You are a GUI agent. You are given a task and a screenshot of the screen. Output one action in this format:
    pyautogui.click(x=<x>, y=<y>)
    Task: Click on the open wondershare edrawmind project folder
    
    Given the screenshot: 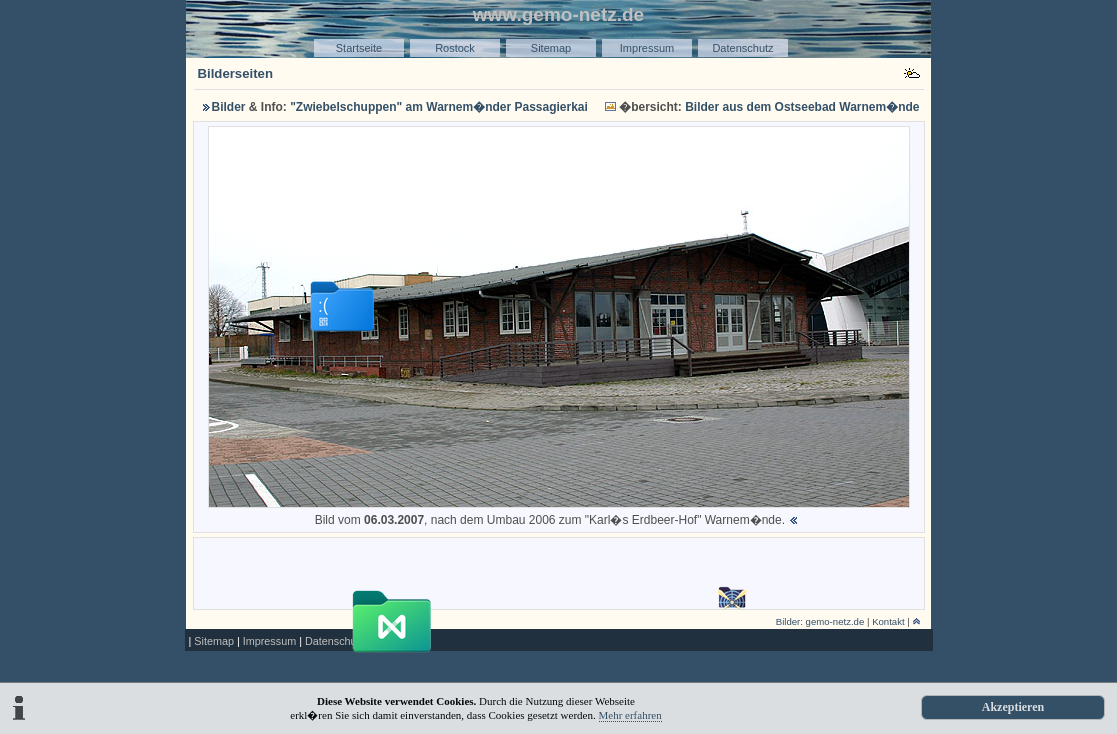 What is the action you would take?
    pyautogui.click(x=391, y=623)
    